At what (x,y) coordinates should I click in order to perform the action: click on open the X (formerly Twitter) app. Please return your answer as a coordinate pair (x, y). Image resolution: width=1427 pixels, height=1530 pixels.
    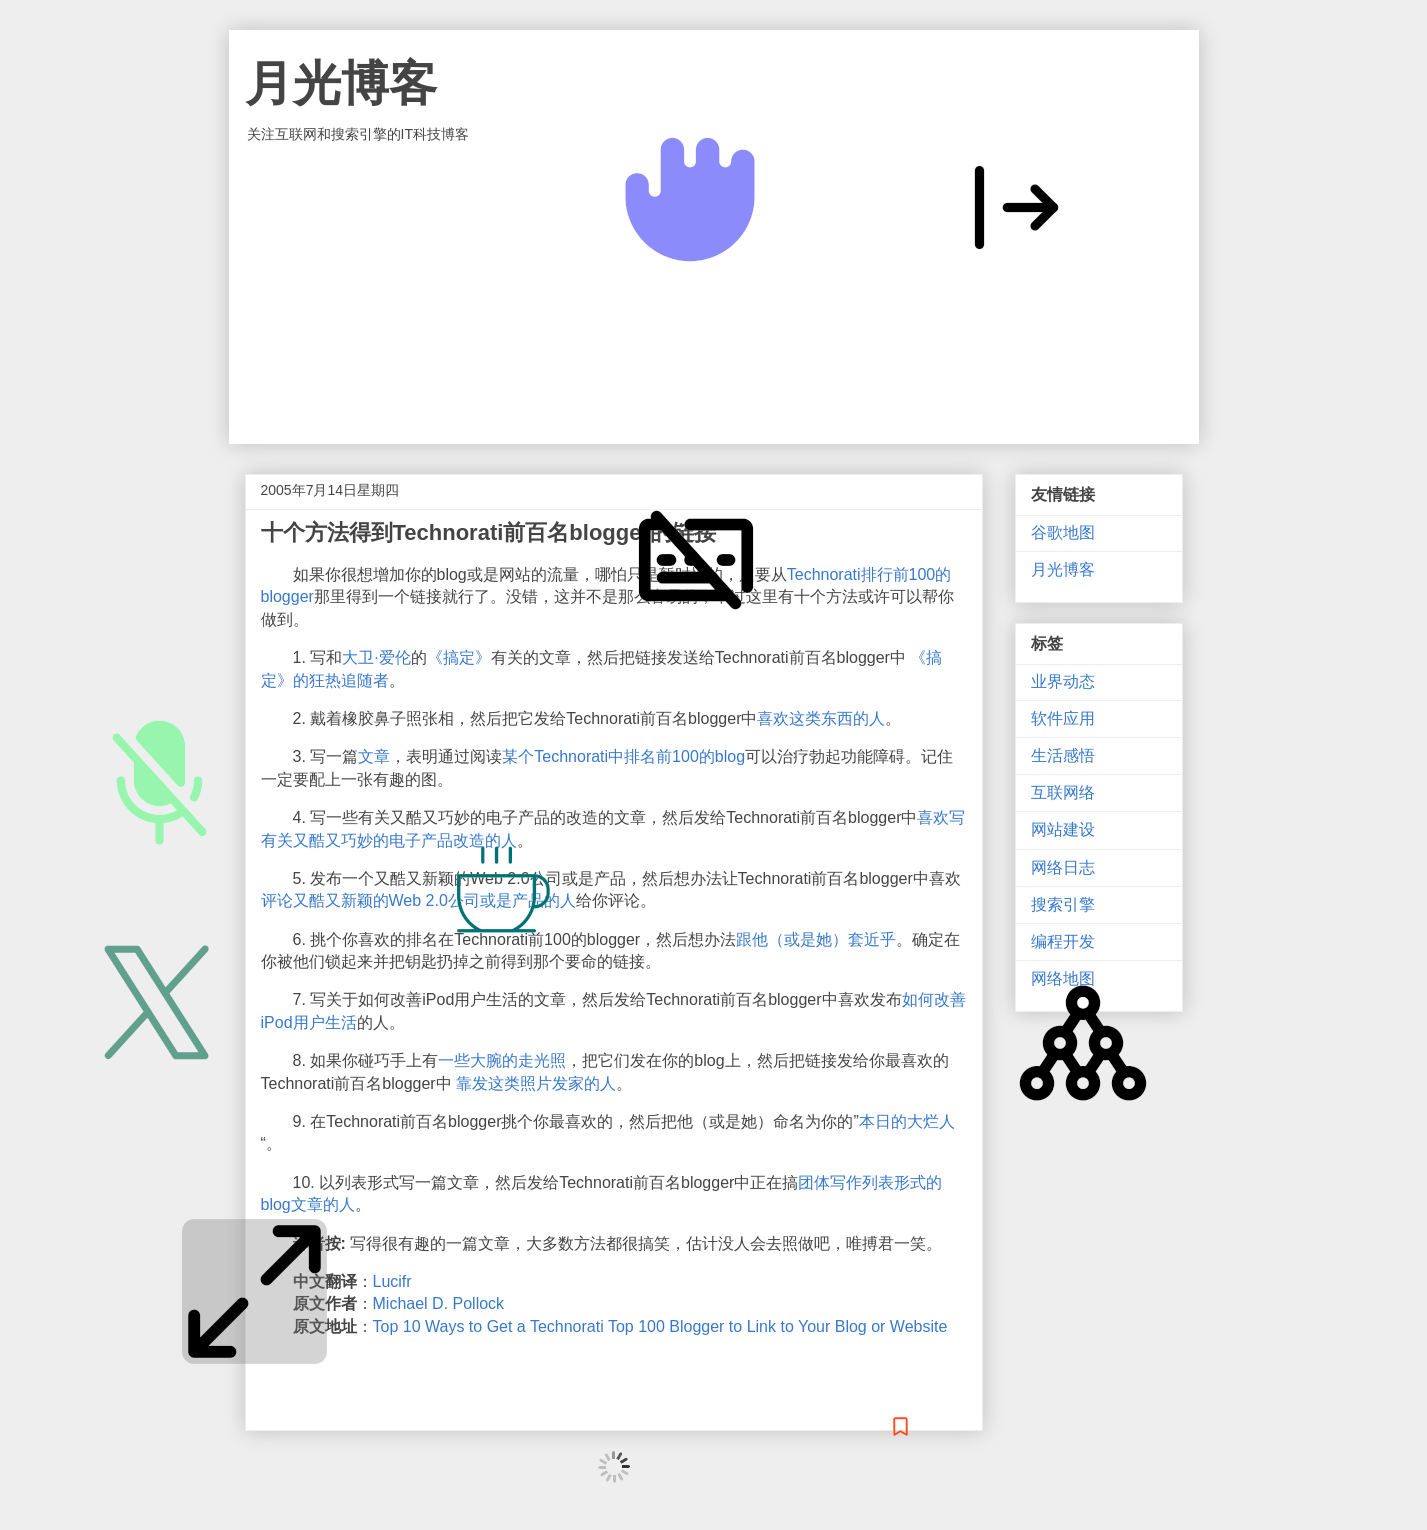
    Looking at the image, I should click on (156, 1002).